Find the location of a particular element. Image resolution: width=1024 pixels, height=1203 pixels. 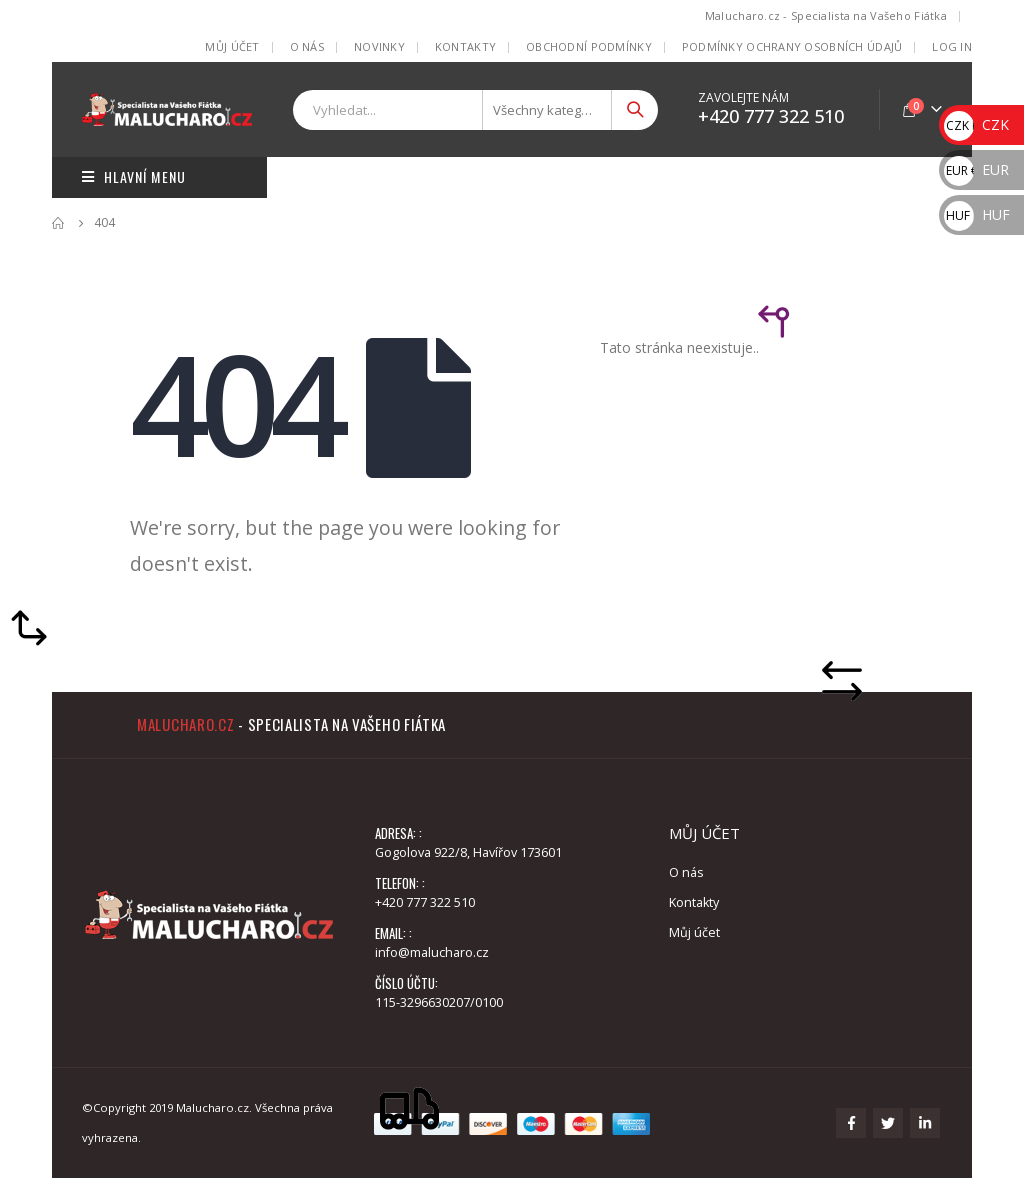

take the left exit at the roundabout is located at coordinates (775, 322).